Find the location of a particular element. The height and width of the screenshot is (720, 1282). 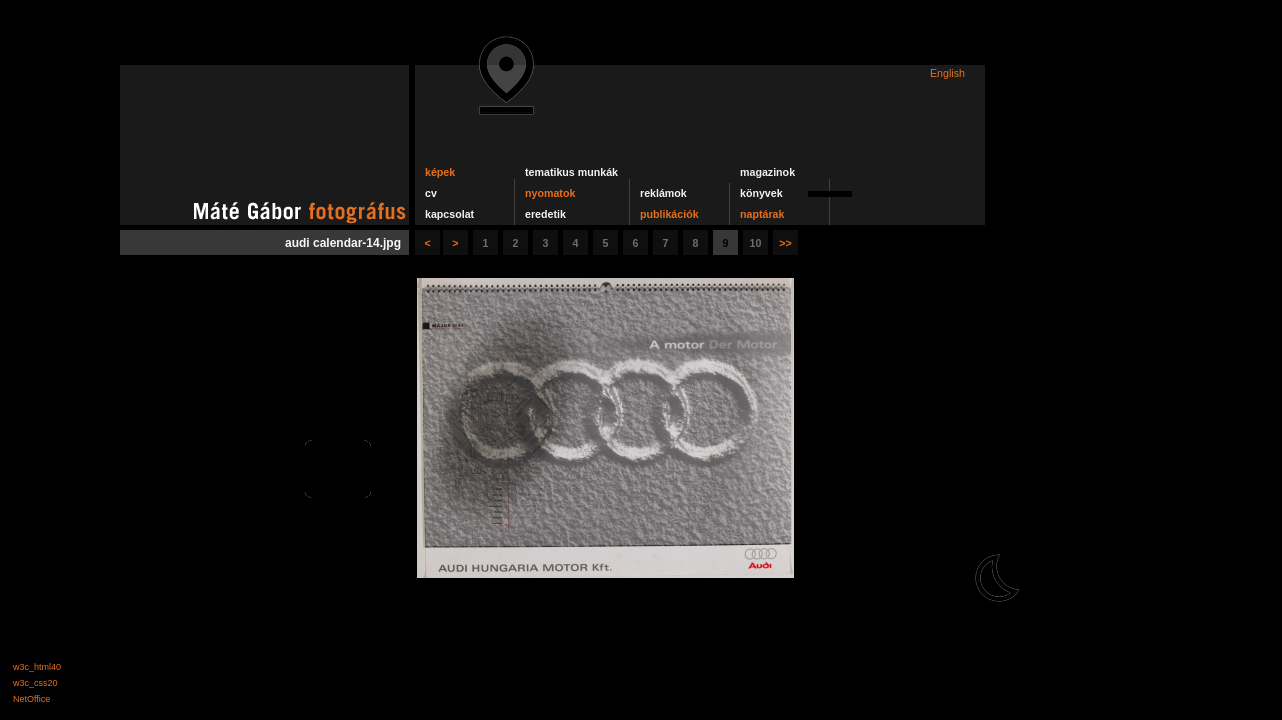

crop image to 3:2 aspect ratio is located at coordinates (338, 469).